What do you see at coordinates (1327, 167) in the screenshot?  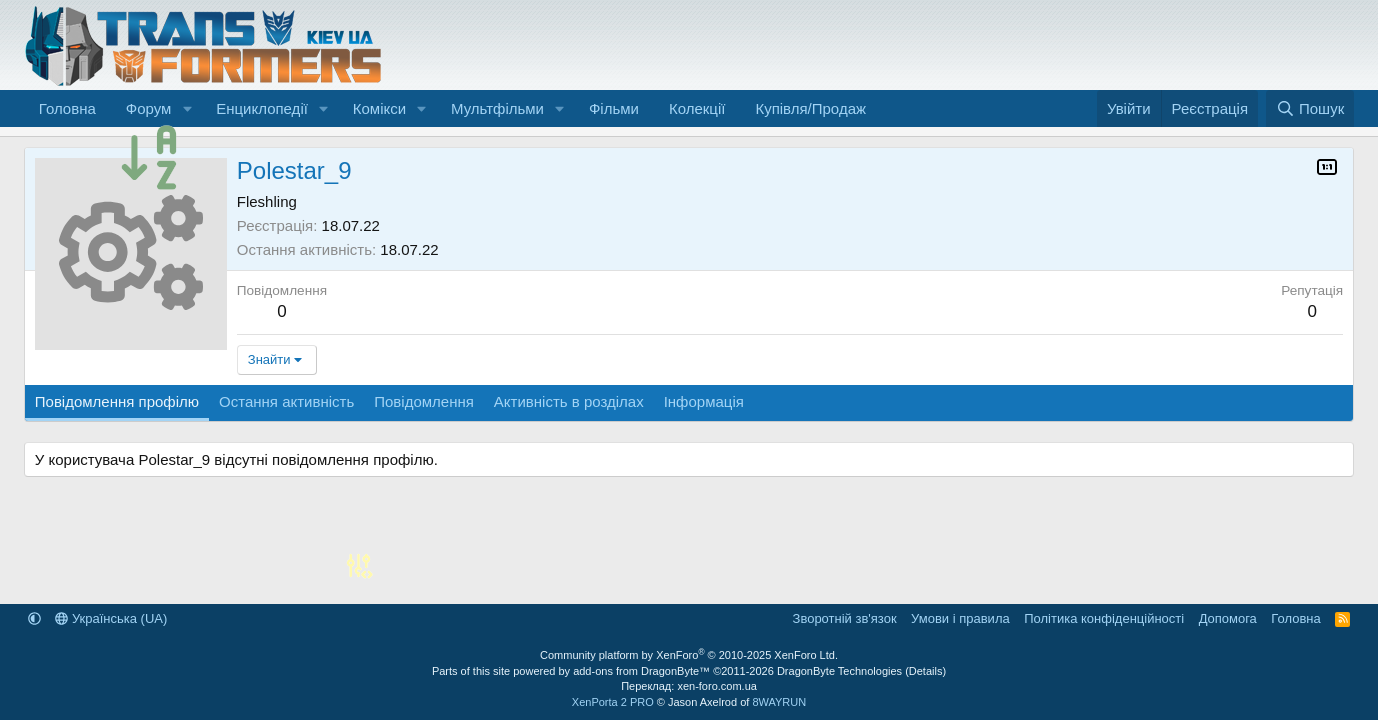 I see `indicates a one-to-one relationship in database or data modeling` at bounding box center [1327, 167].